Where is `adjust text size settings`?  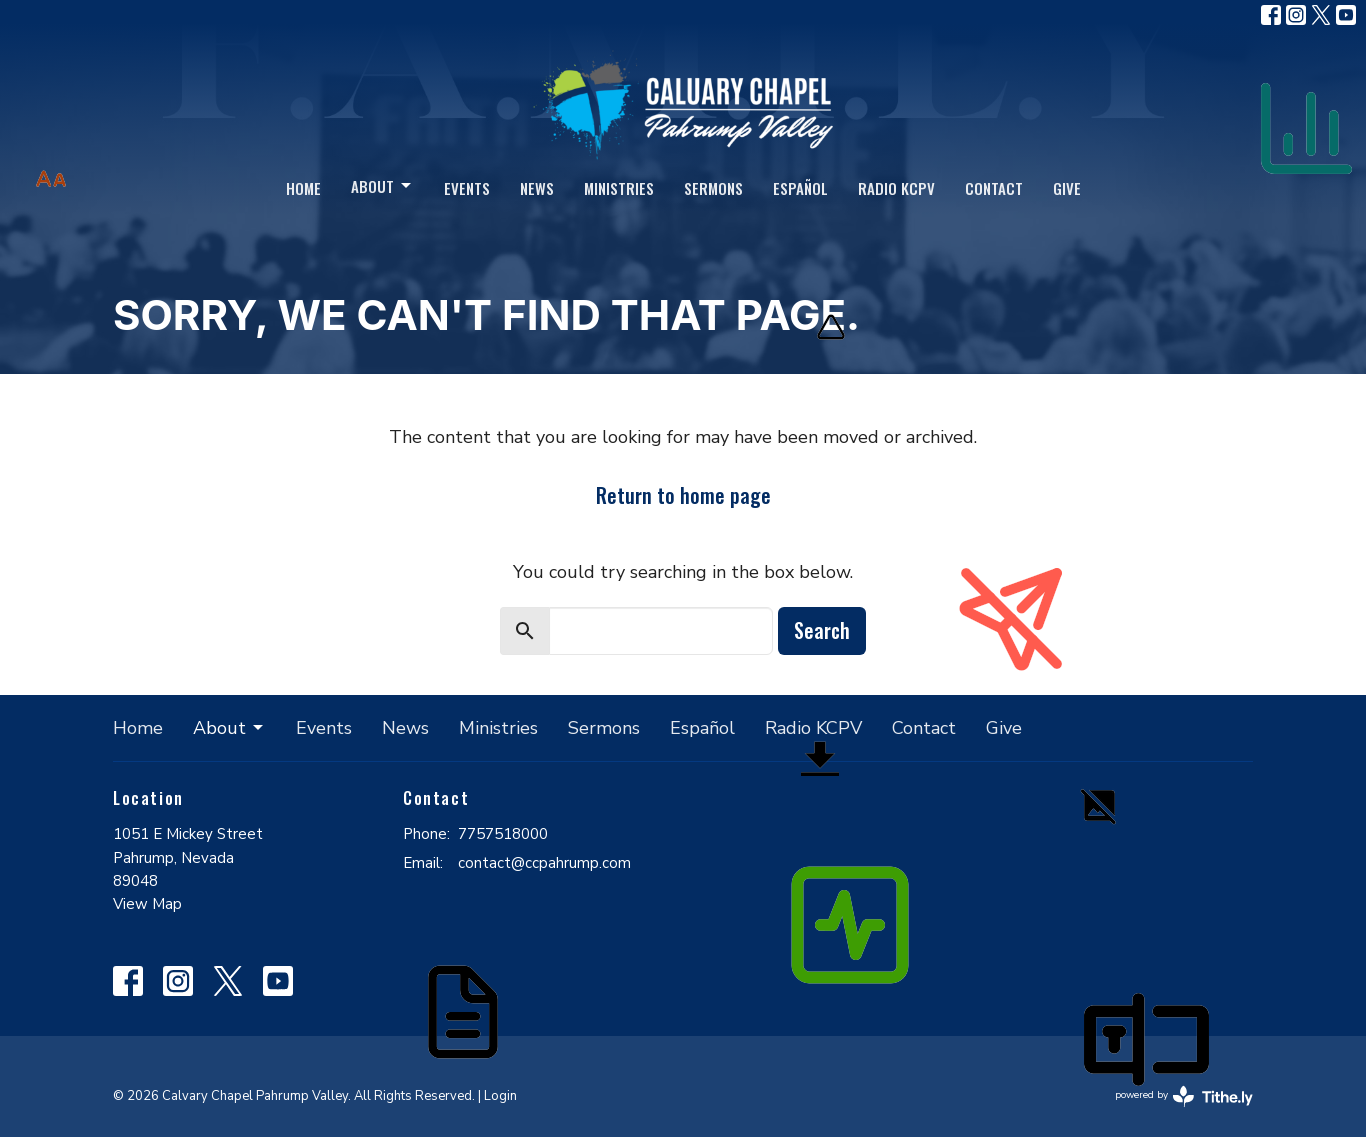
adjust text size settings is located at coordinates (51, 180).